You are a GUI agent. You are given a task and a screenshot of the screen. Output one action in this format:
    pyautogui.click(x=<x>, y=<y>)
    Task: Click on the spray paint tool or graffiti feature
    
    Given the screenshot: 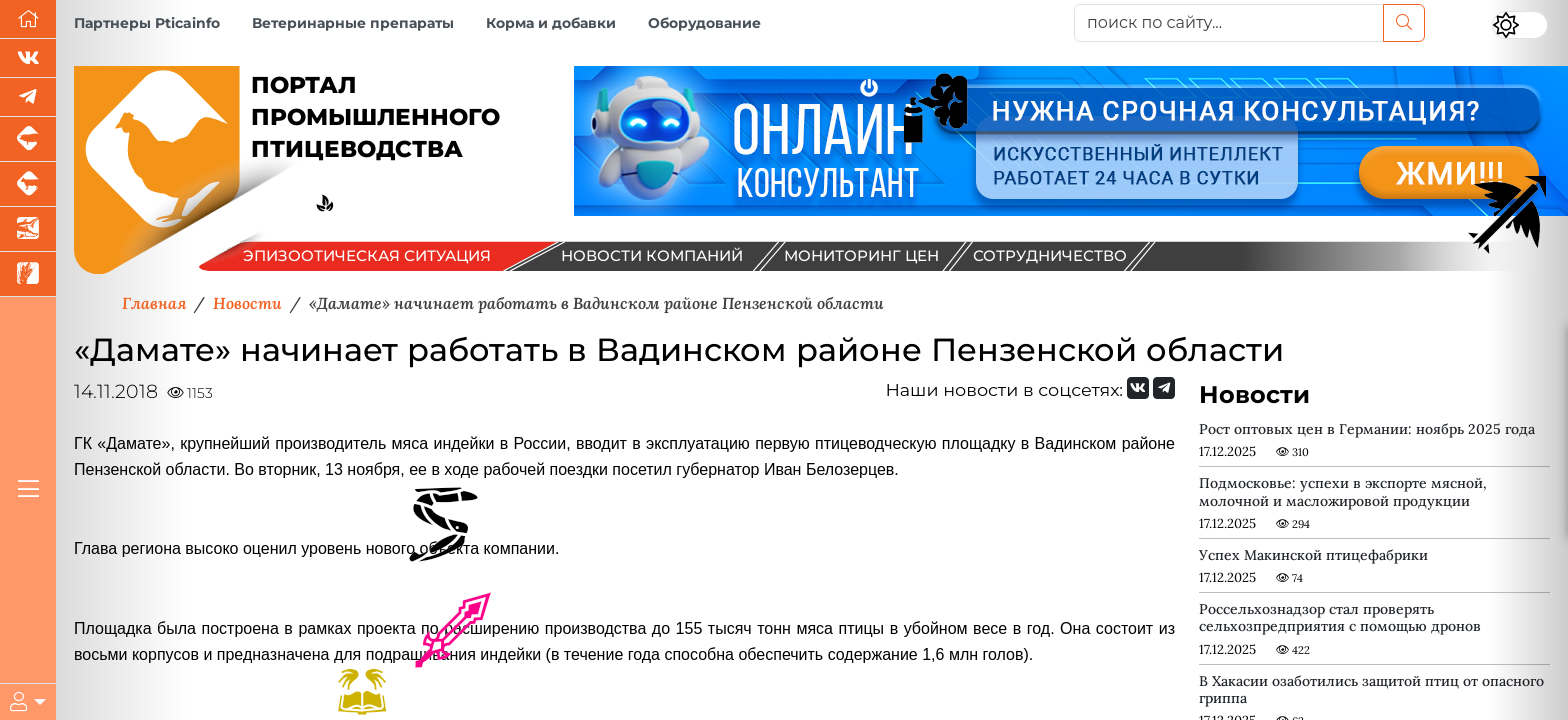 What is the action you would take?
    pyautogui.click(x=932, y=107)
    